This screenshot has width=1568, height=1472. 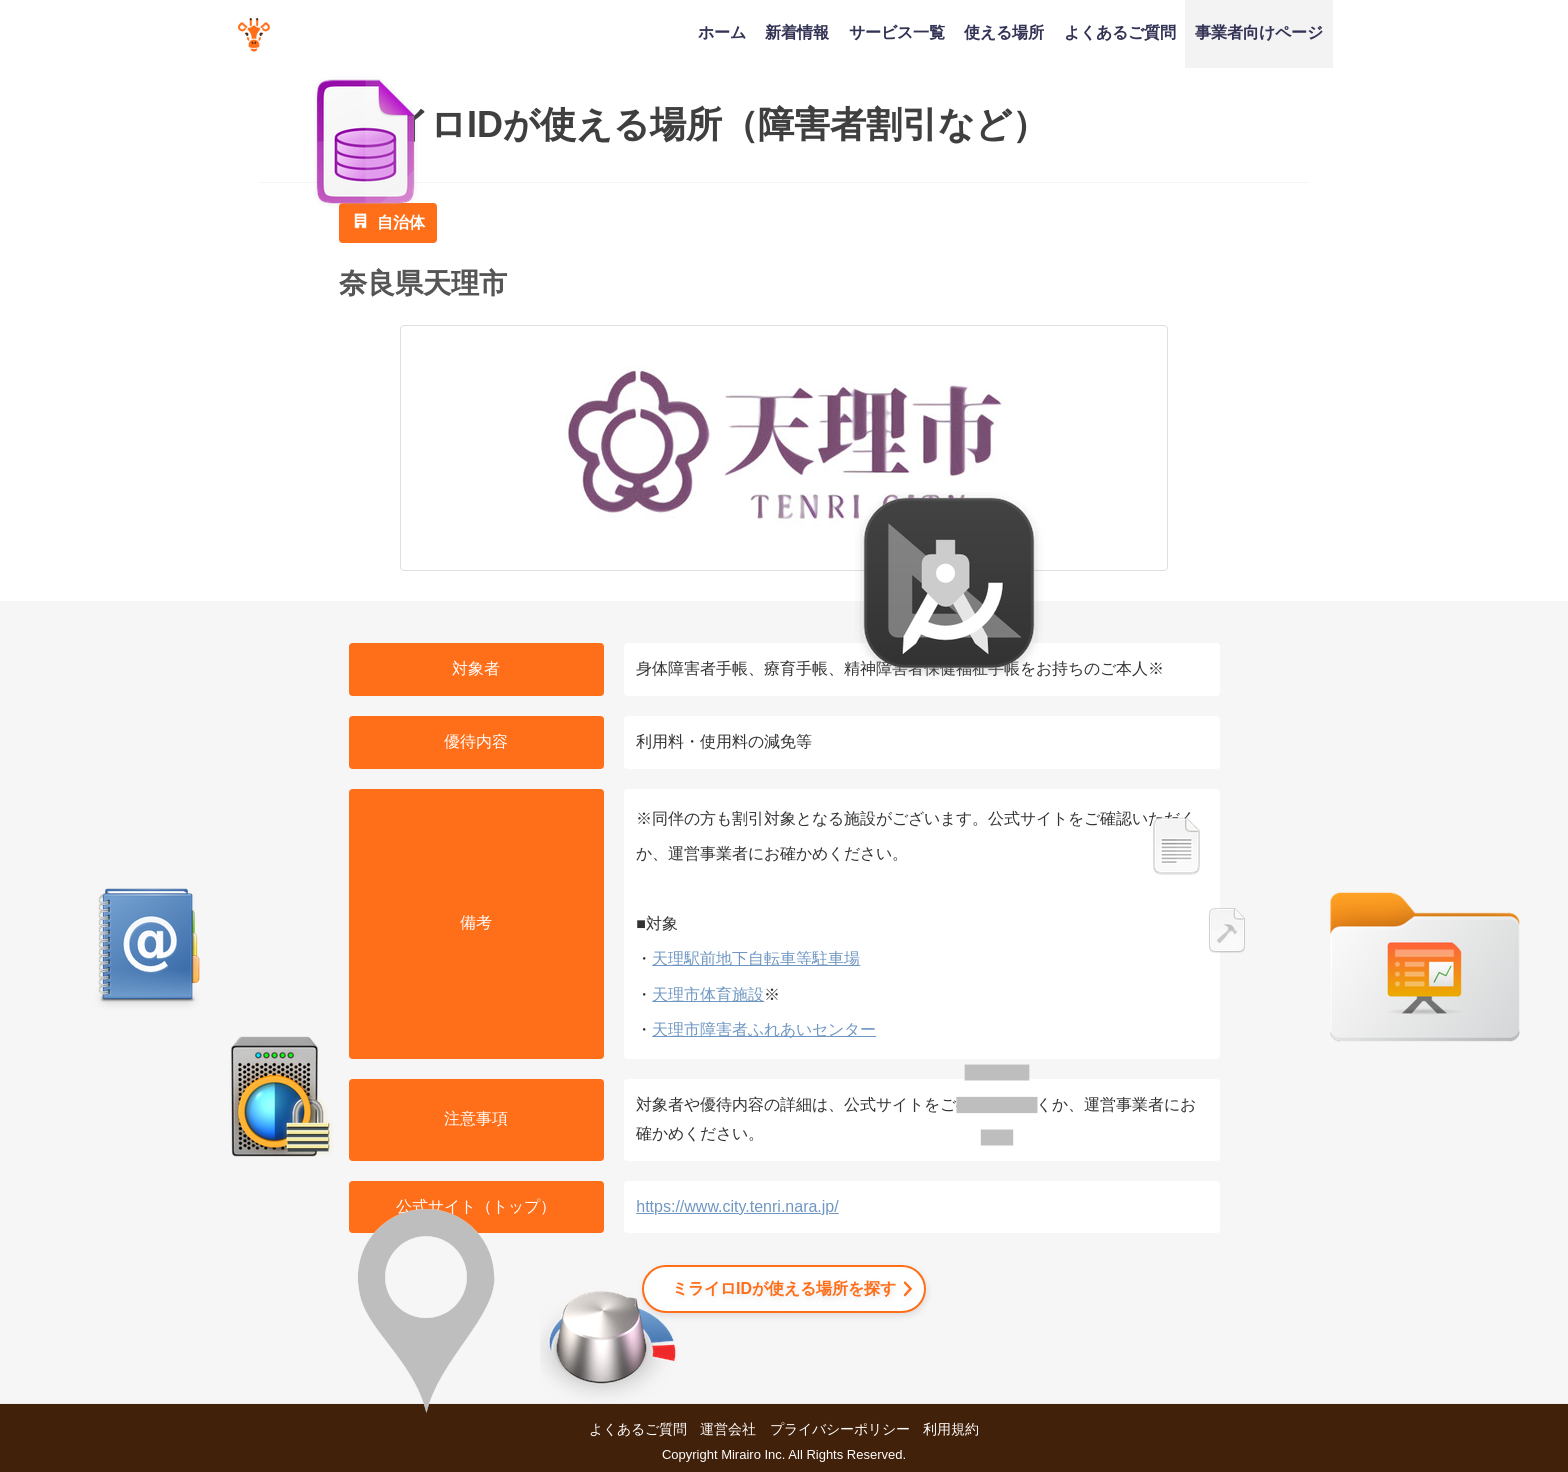 What do you see at coordinates (1227, 930) in the screenshot?
I see `a makefile used for building or compiling software` at bounding box center [1227, 930].